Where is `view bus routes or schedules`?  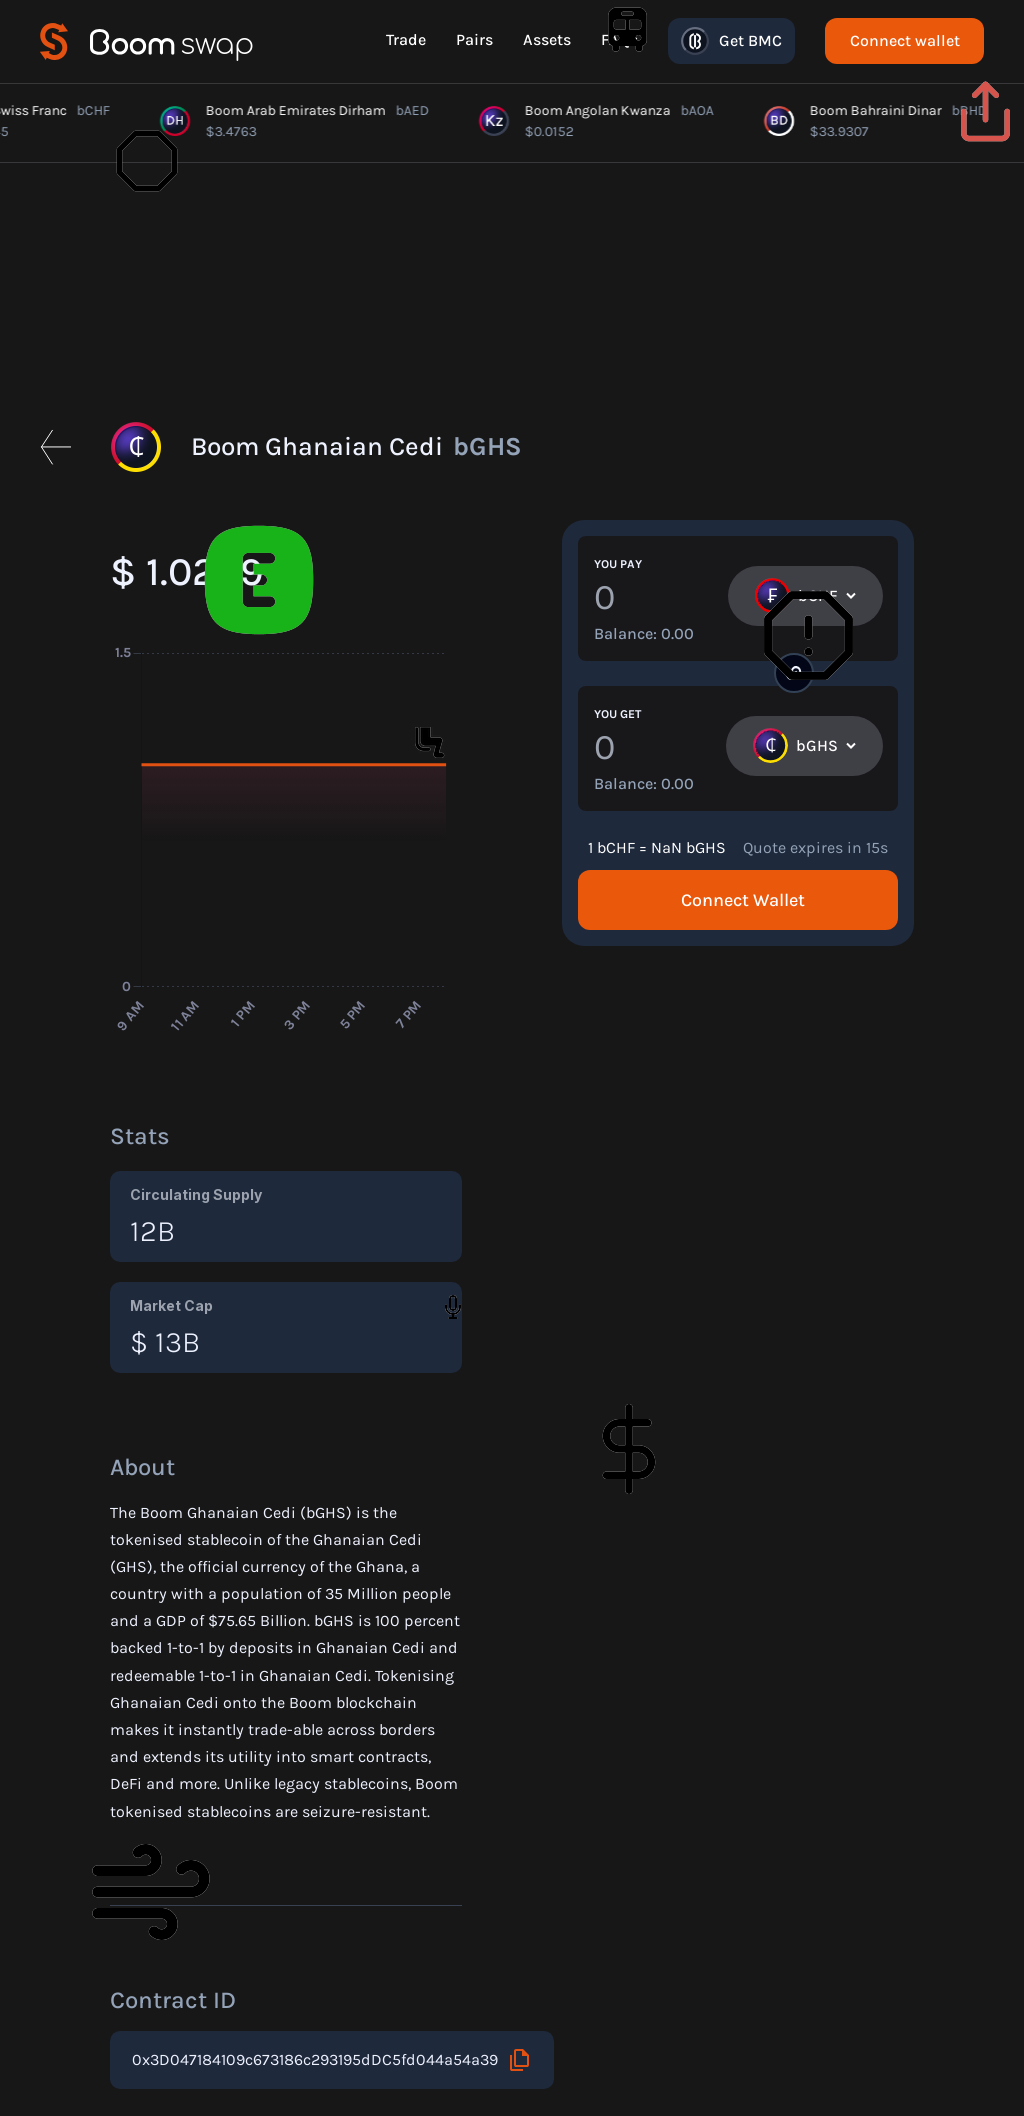 view bus routes or schedules is located at coordinates (627, 29).